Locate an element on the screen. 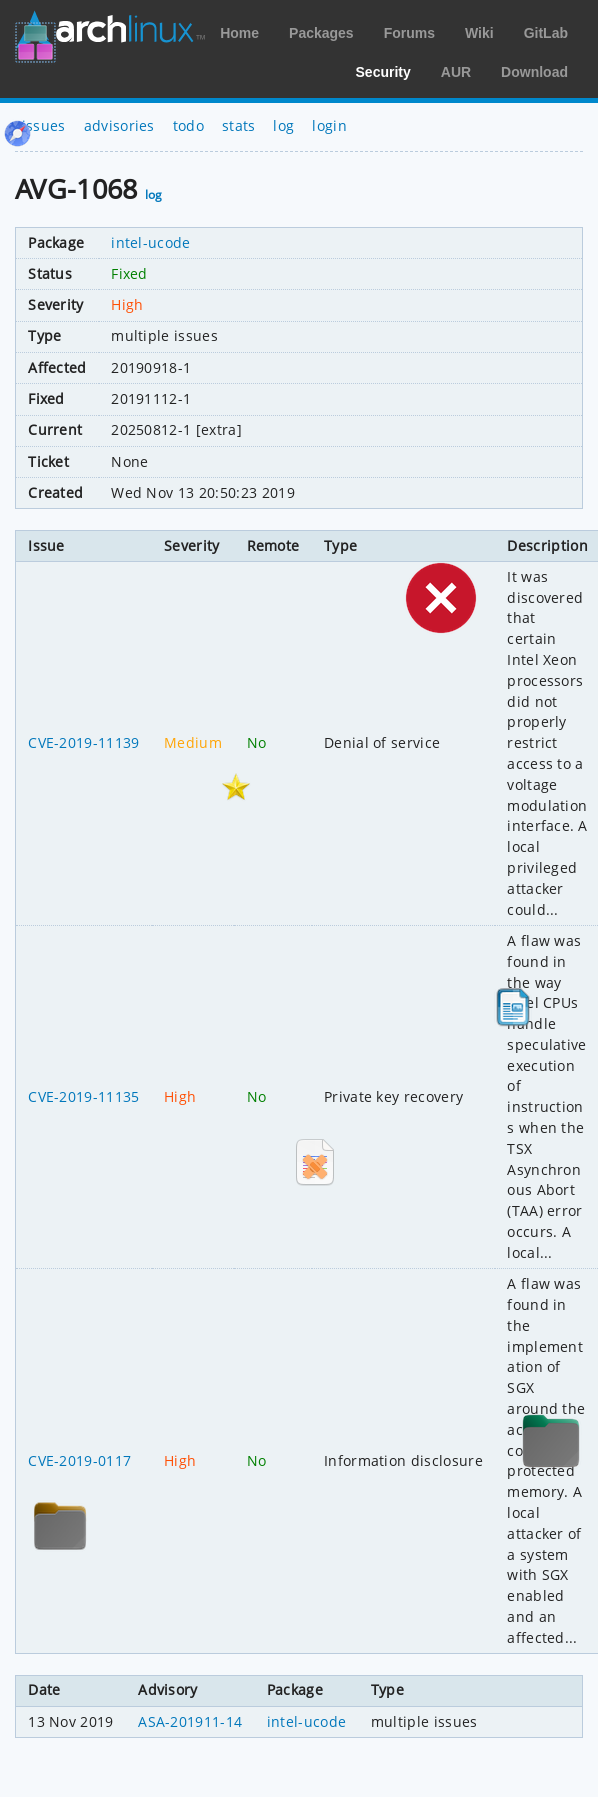 The width and height of the screenshot is (598, 1797). select all items in the current view is located at coordinates (35, 42).